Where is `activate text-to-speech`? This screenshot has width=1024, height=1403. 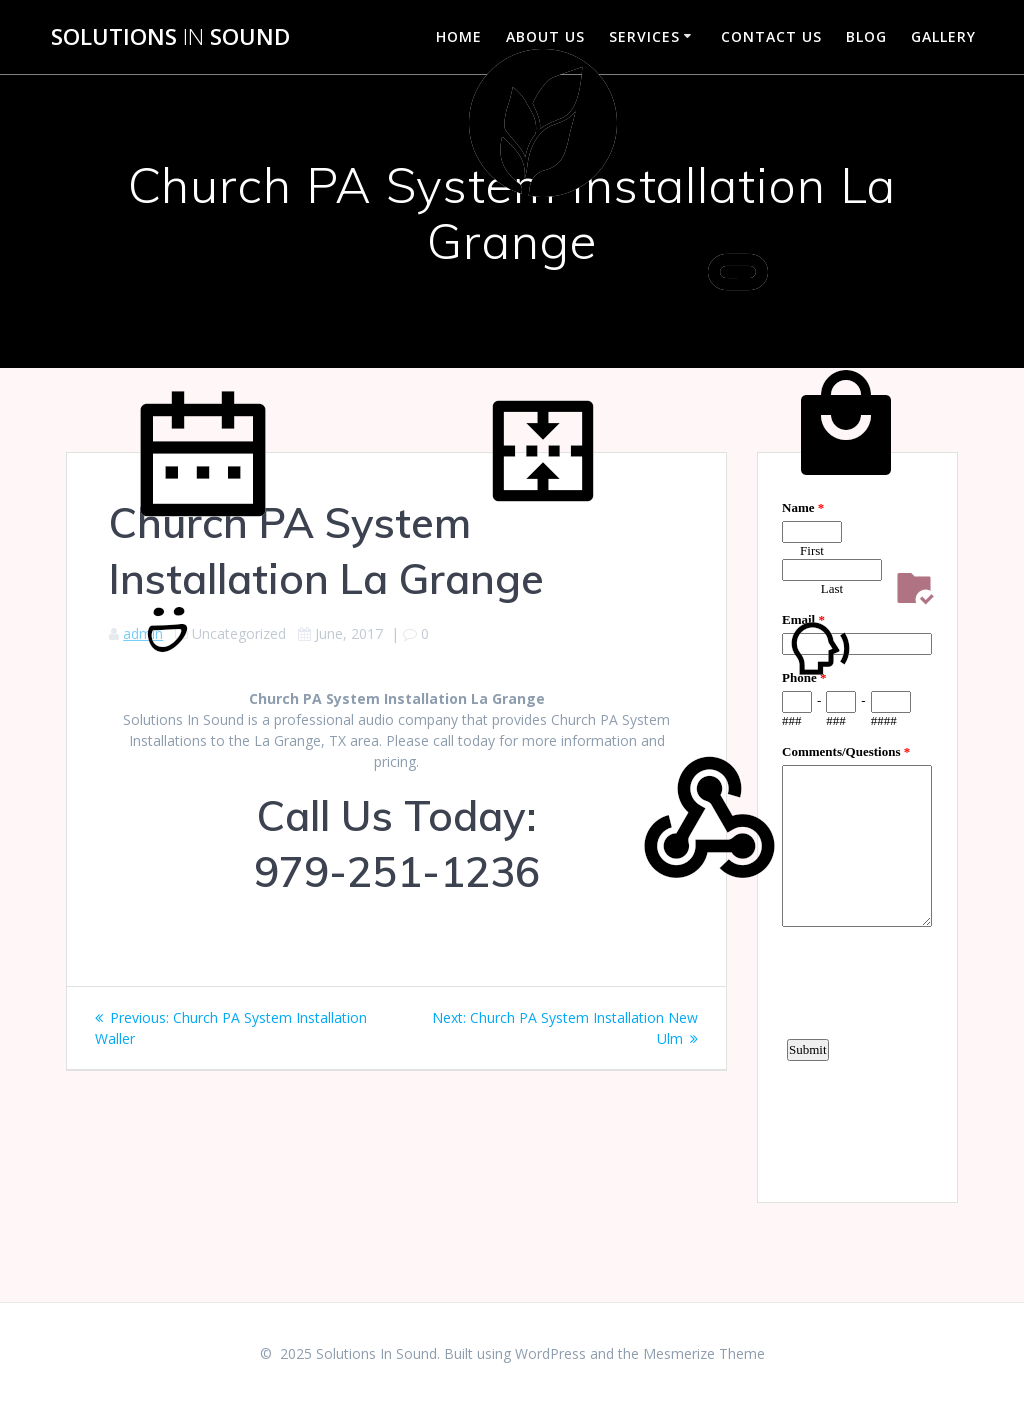
activate text-to-speech is located at coordinates (820, 648).